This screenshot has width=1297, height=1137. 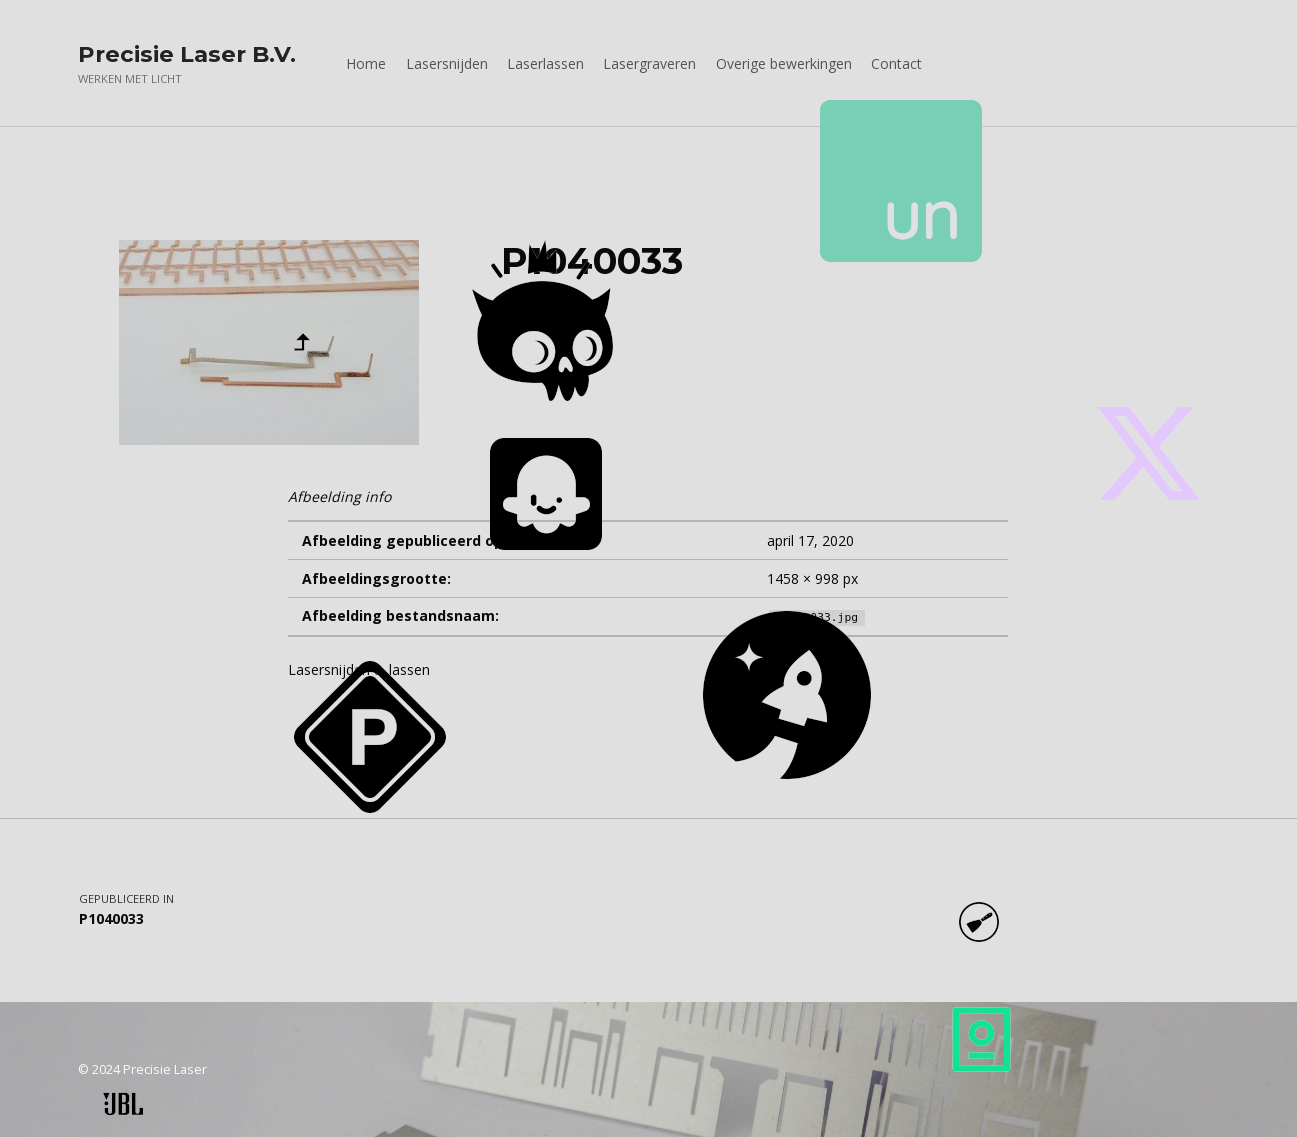 I want to click on pre-commit logo, so click(x=370, y=737).